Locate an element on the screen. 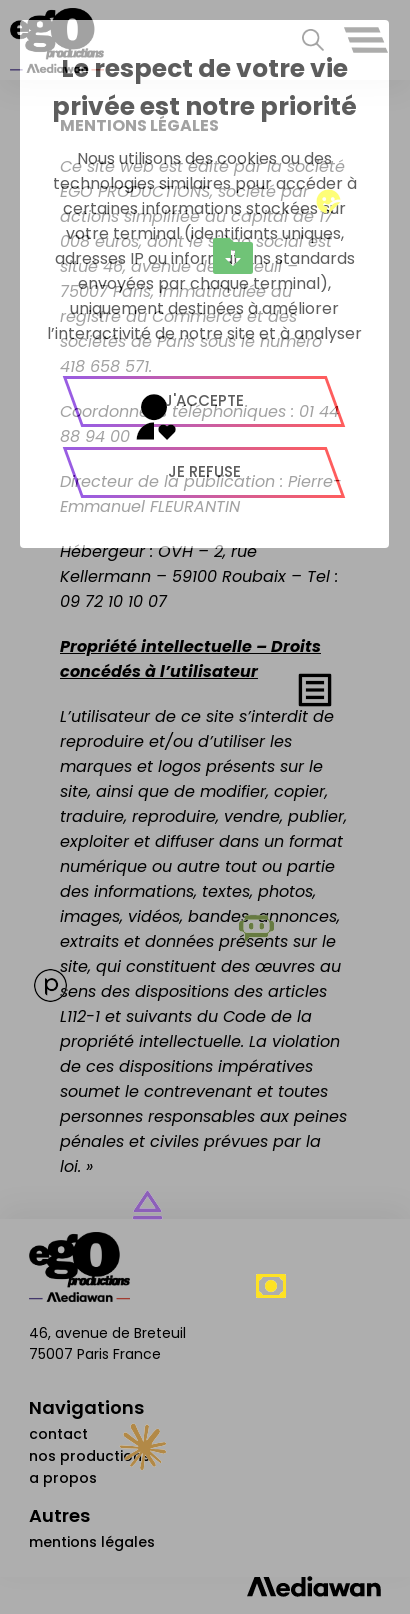 This screenshot has width=410, height=1614. switch to horizontal layout view is located at coordinates (315, 690).